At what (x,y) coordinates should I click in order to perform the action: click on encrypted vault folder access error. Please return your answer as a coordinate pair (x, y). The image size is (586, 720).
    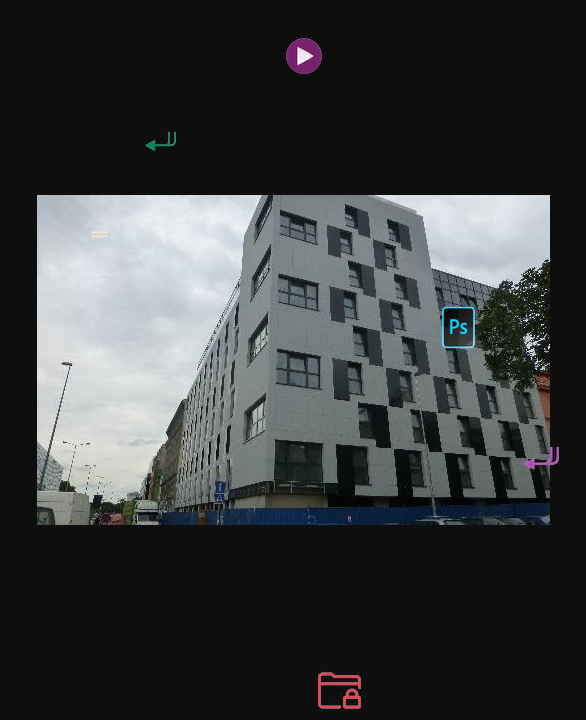
    Looking at the image, I should click on (339, 690).